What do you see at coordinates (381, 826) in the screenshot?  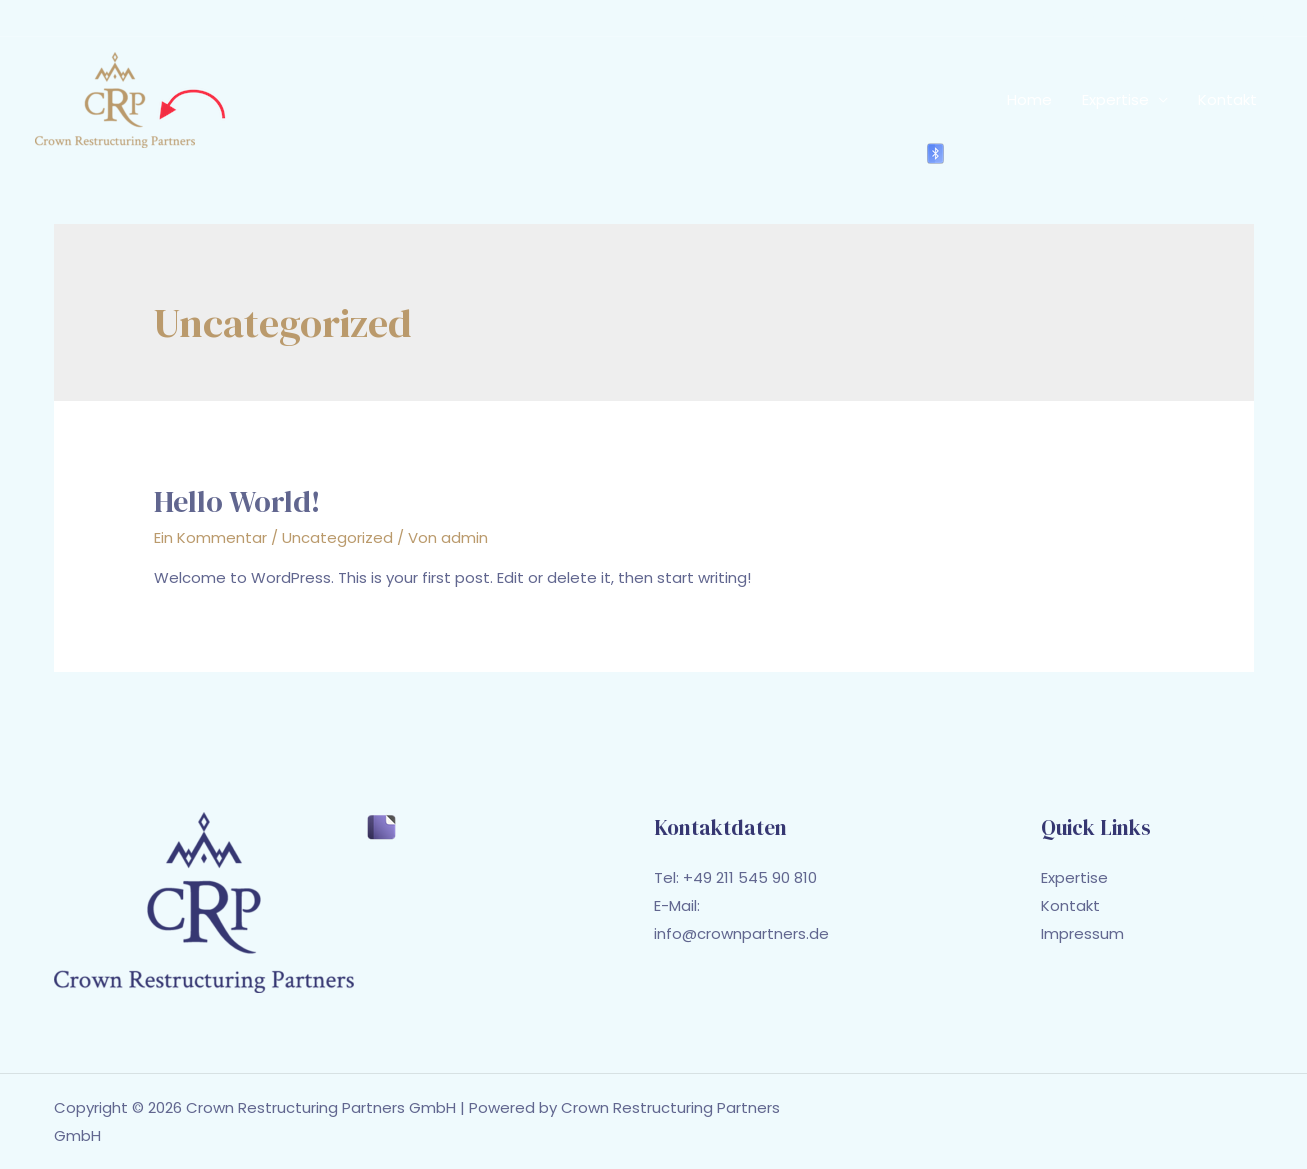 I see `change desktop wallpaper settings` at bounding box center [381, 826].